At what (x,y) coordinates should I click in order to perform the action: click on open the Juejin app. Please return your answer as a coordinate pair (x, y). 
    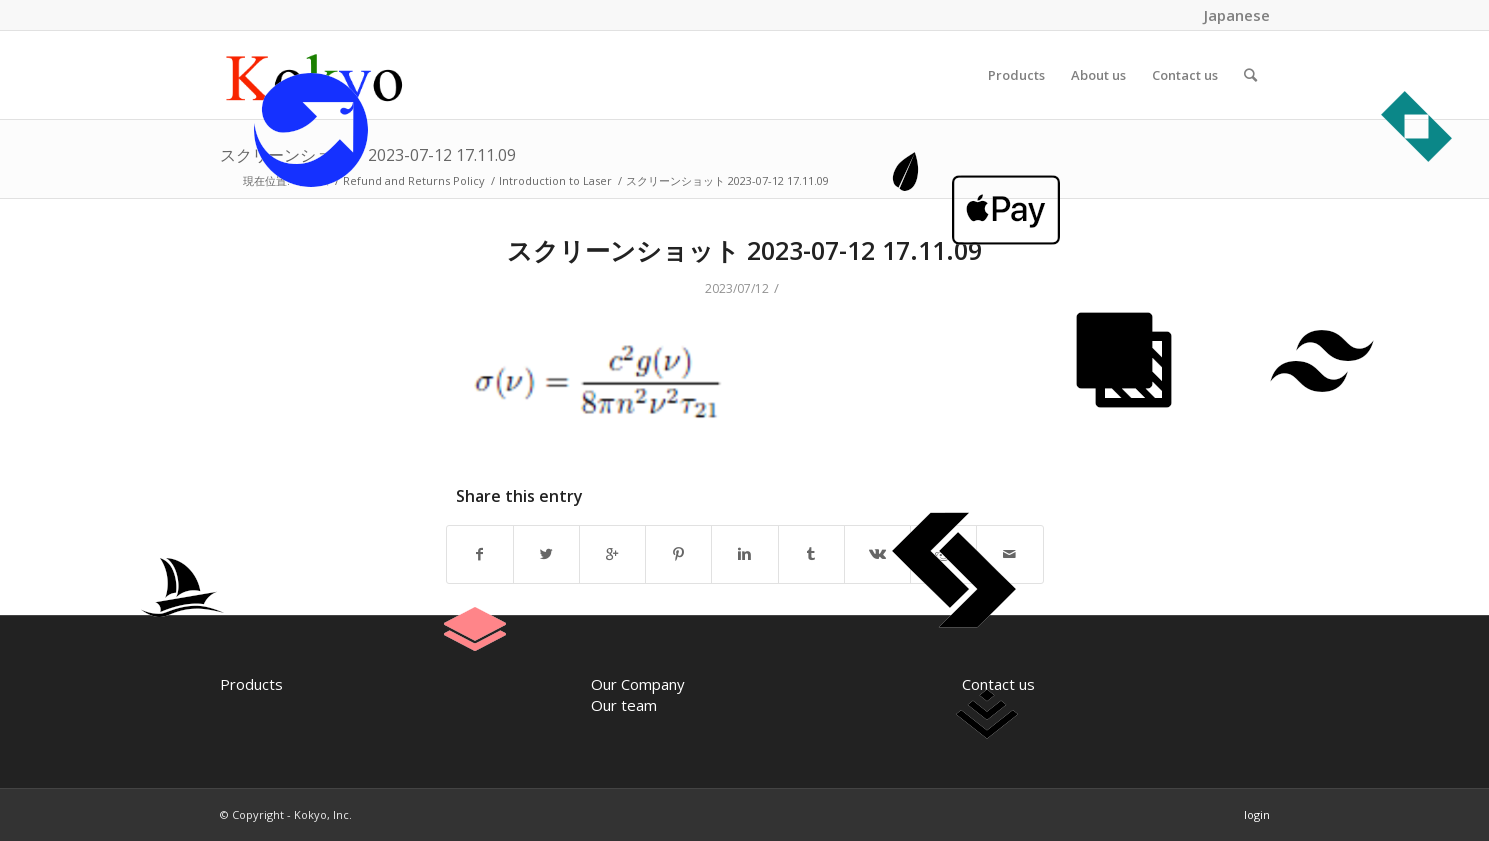
    Looking at the image, I should click on (987, 714).